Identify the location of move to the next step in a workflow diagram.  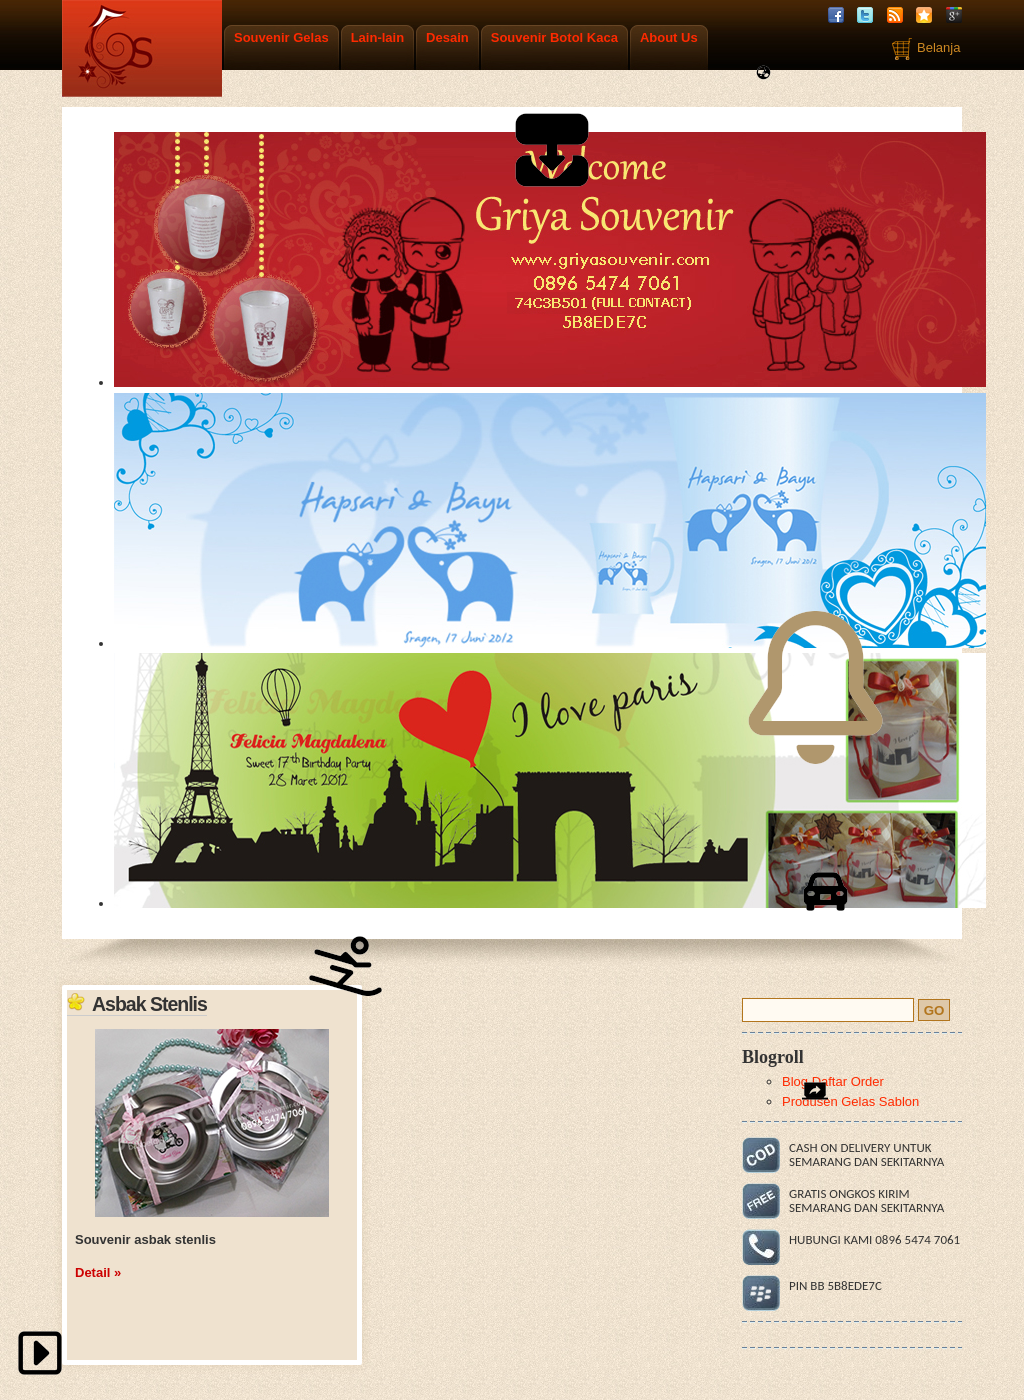
(552, 150).